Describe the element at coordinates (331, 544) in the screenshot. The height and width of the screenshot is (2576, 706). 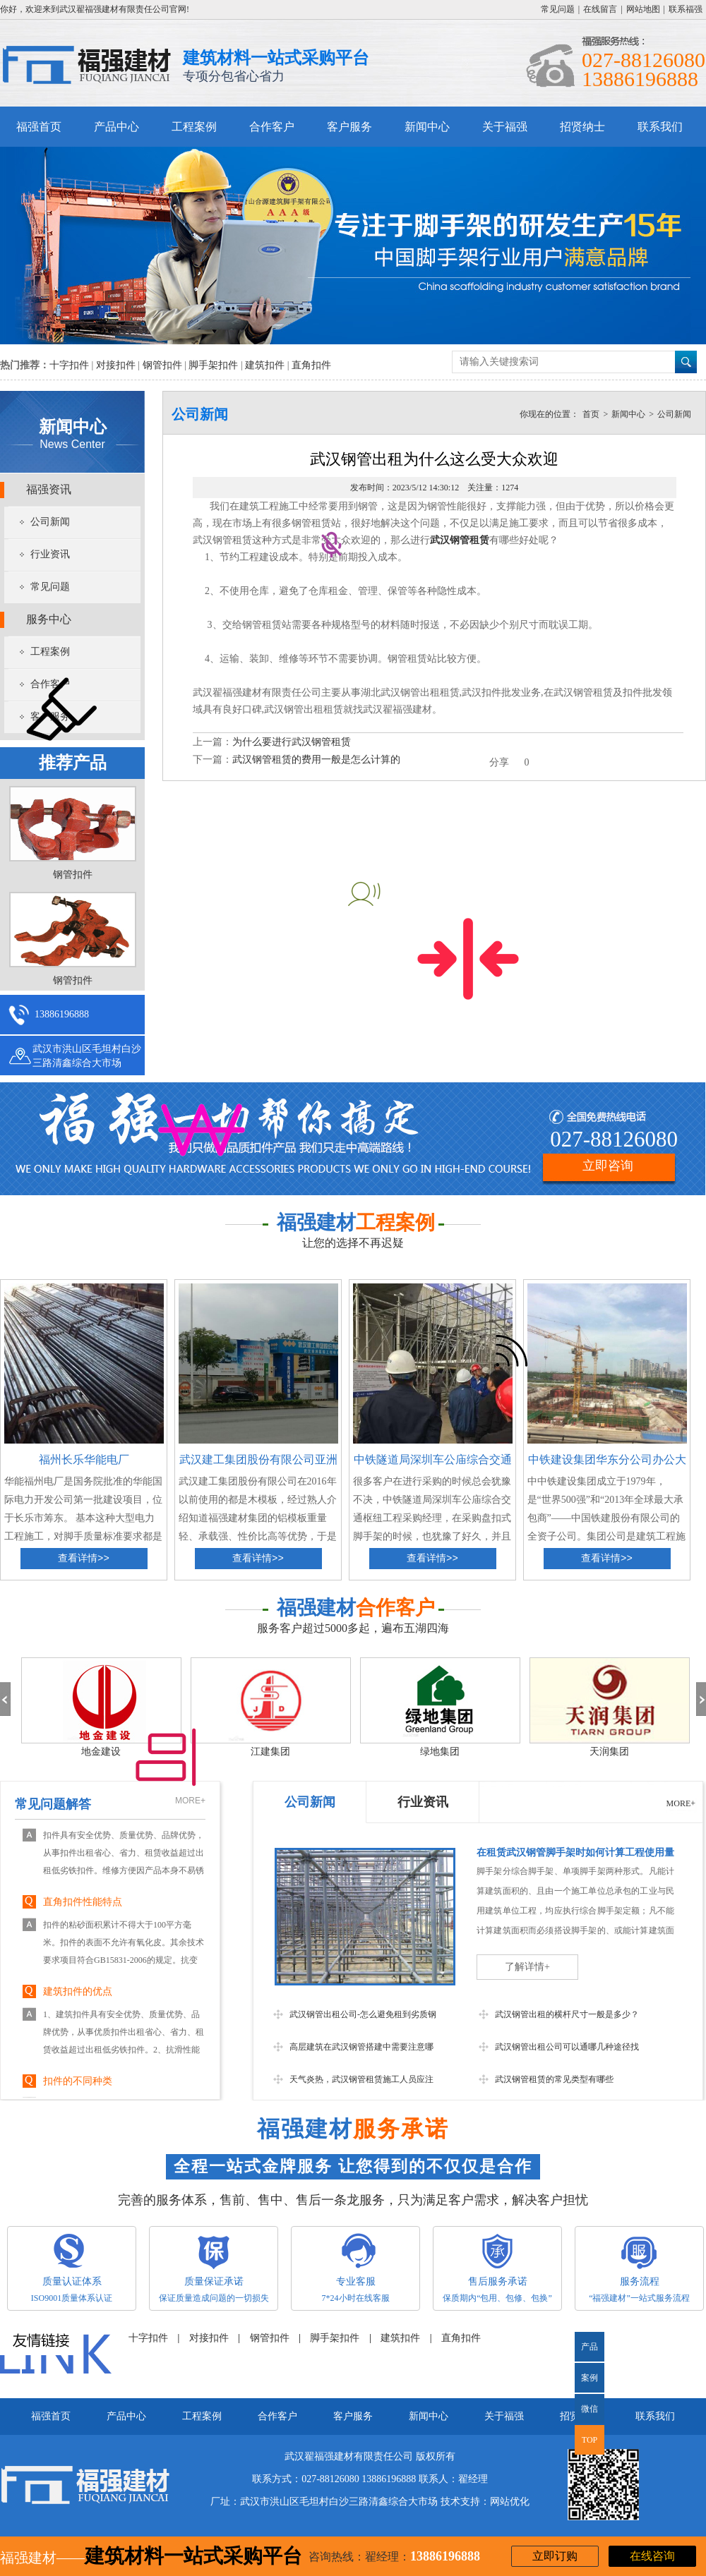
I see `mute your microphone` at that location.